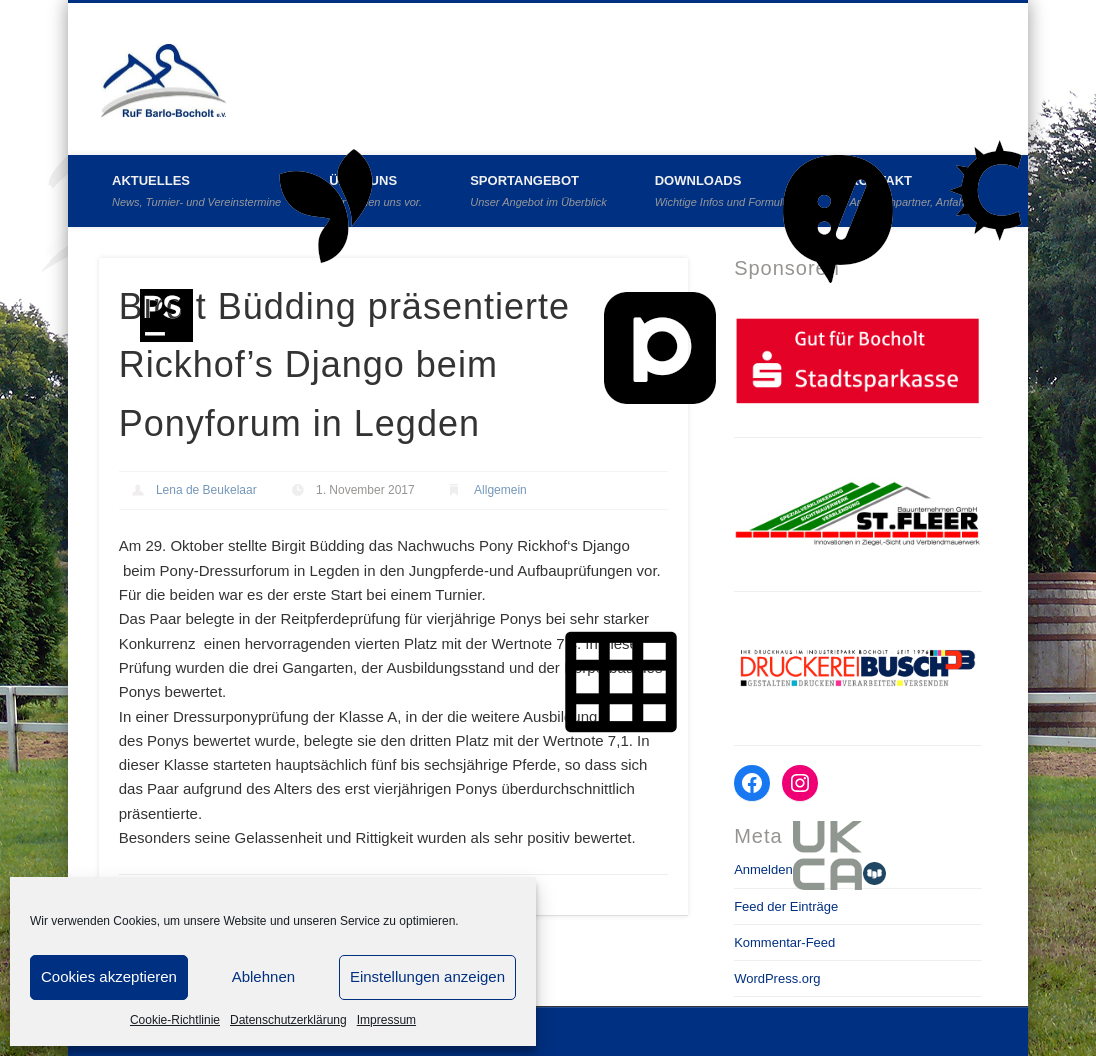 This screenshot has height=1056, width=1096. Describe the element at coordinates (660, 348) in the screenshot. I see `open pixiv app` at that location.